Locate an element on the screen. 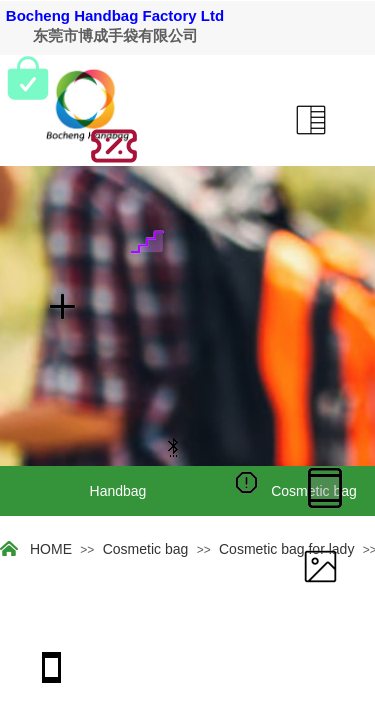  indicates an email error or delivery failure is located at coordinates (246, 482).